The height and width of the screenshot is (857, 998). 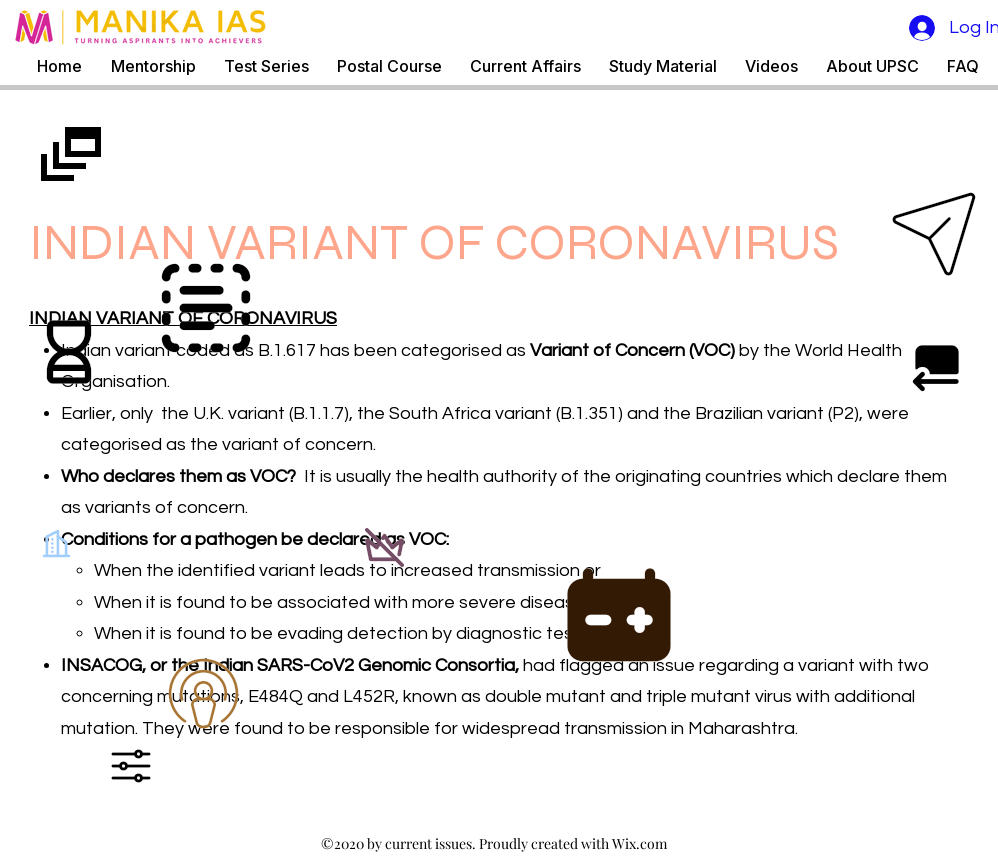 What do you see at coordinates (937, 231) in the screenshot?
I see `send a message` at bounding box center [937, 231].